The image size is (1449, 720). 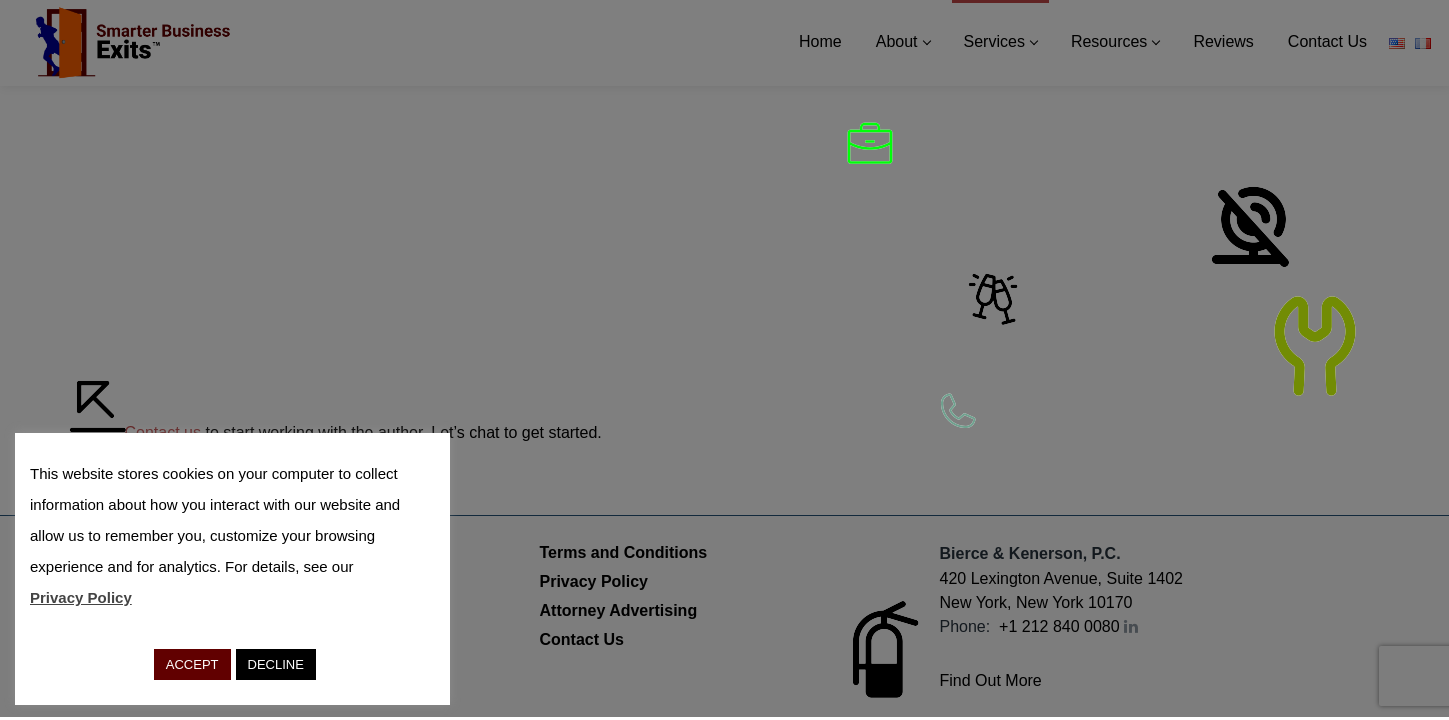 What do you see at coordinates (994, 299) in the screenshot?
I see `celebrate an achievement or milestone` at bounding box center [994, 299].